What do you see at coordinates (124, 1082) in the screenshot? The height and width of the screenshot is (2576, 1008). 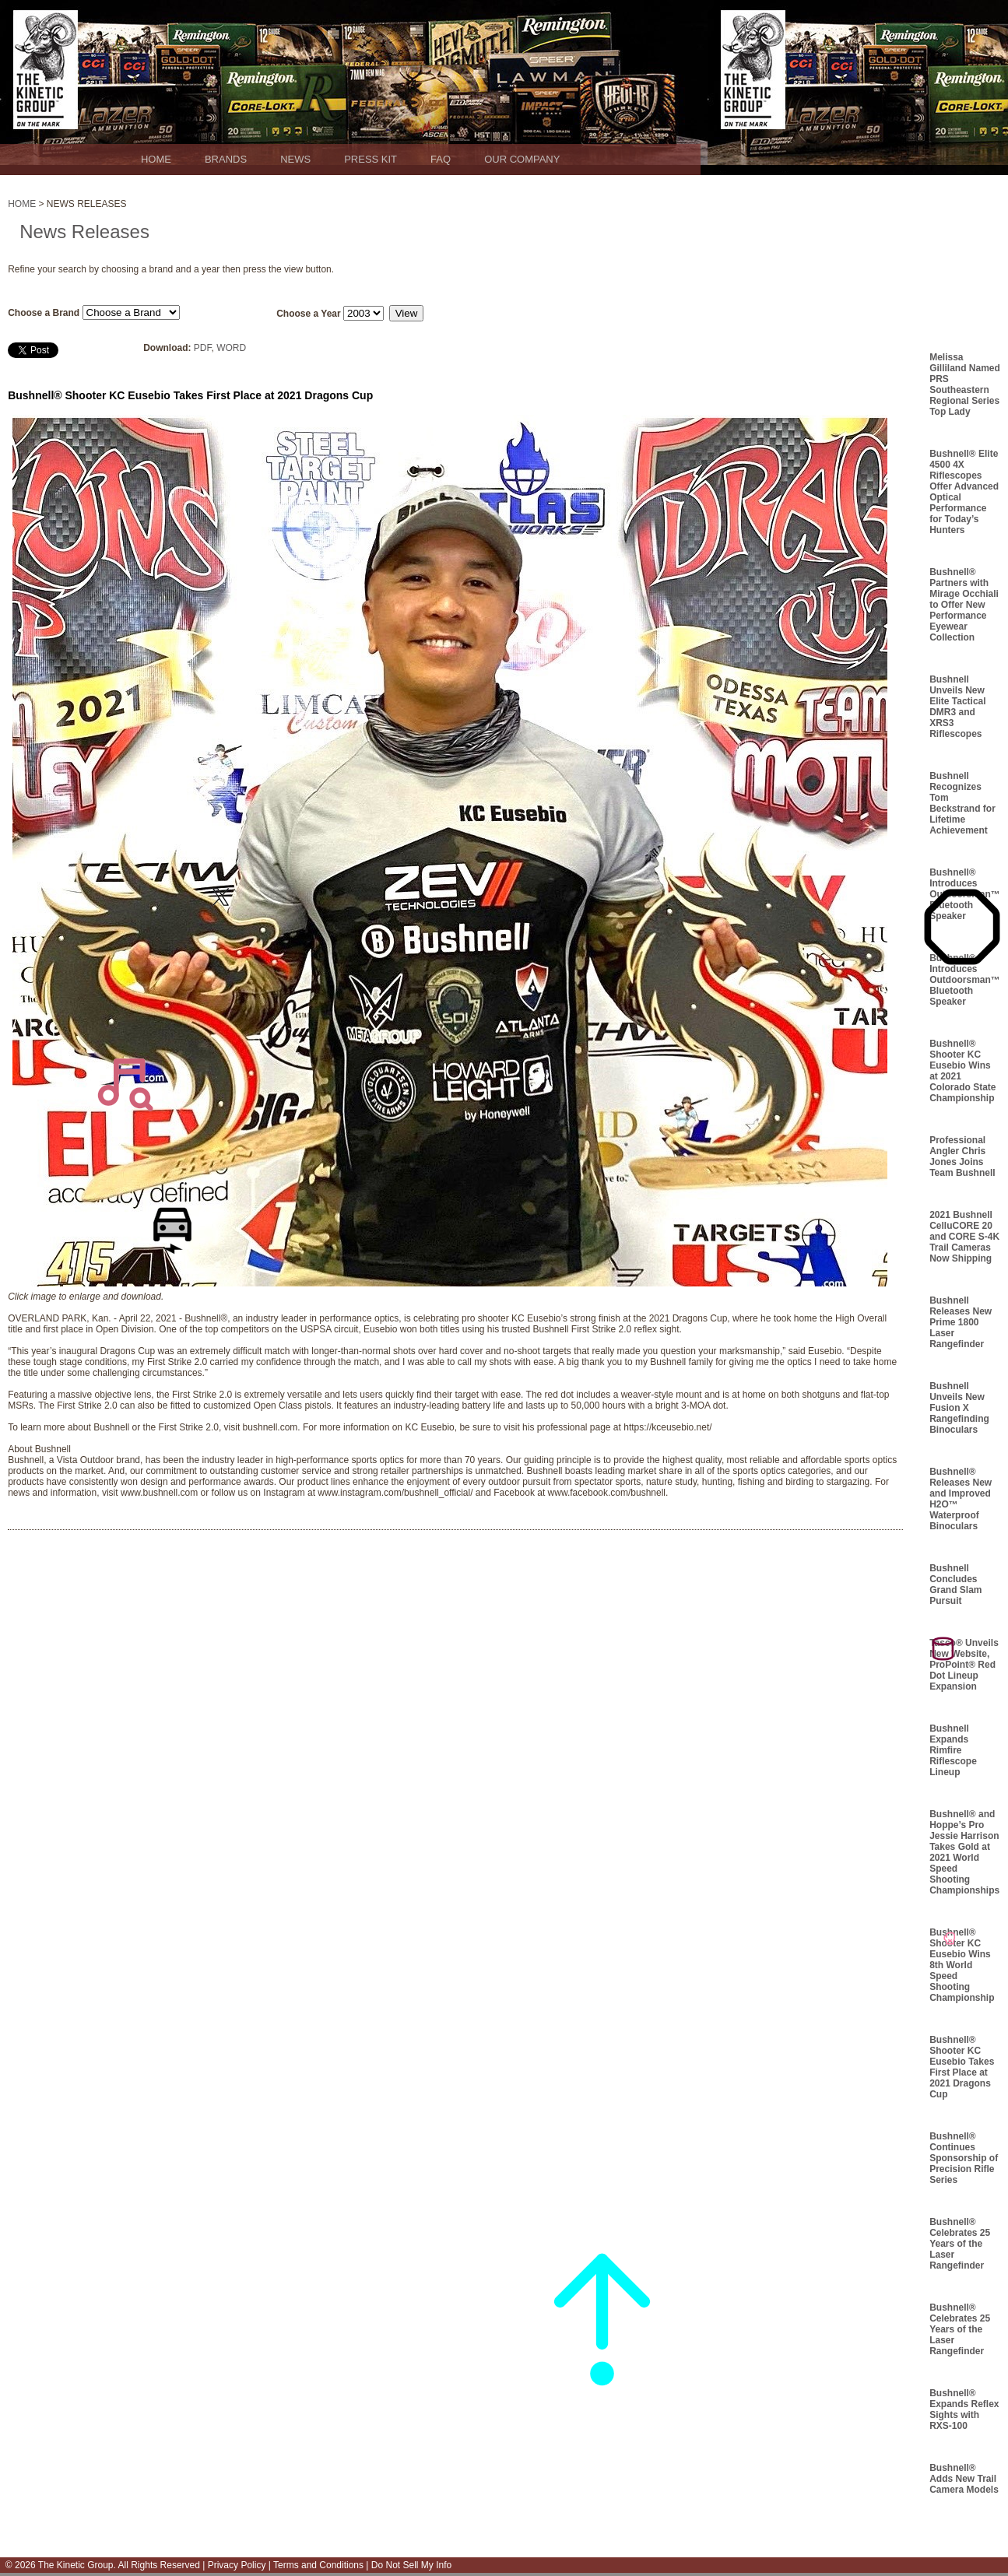 I see `search for songs or music` at bounding box center [124, 1082].